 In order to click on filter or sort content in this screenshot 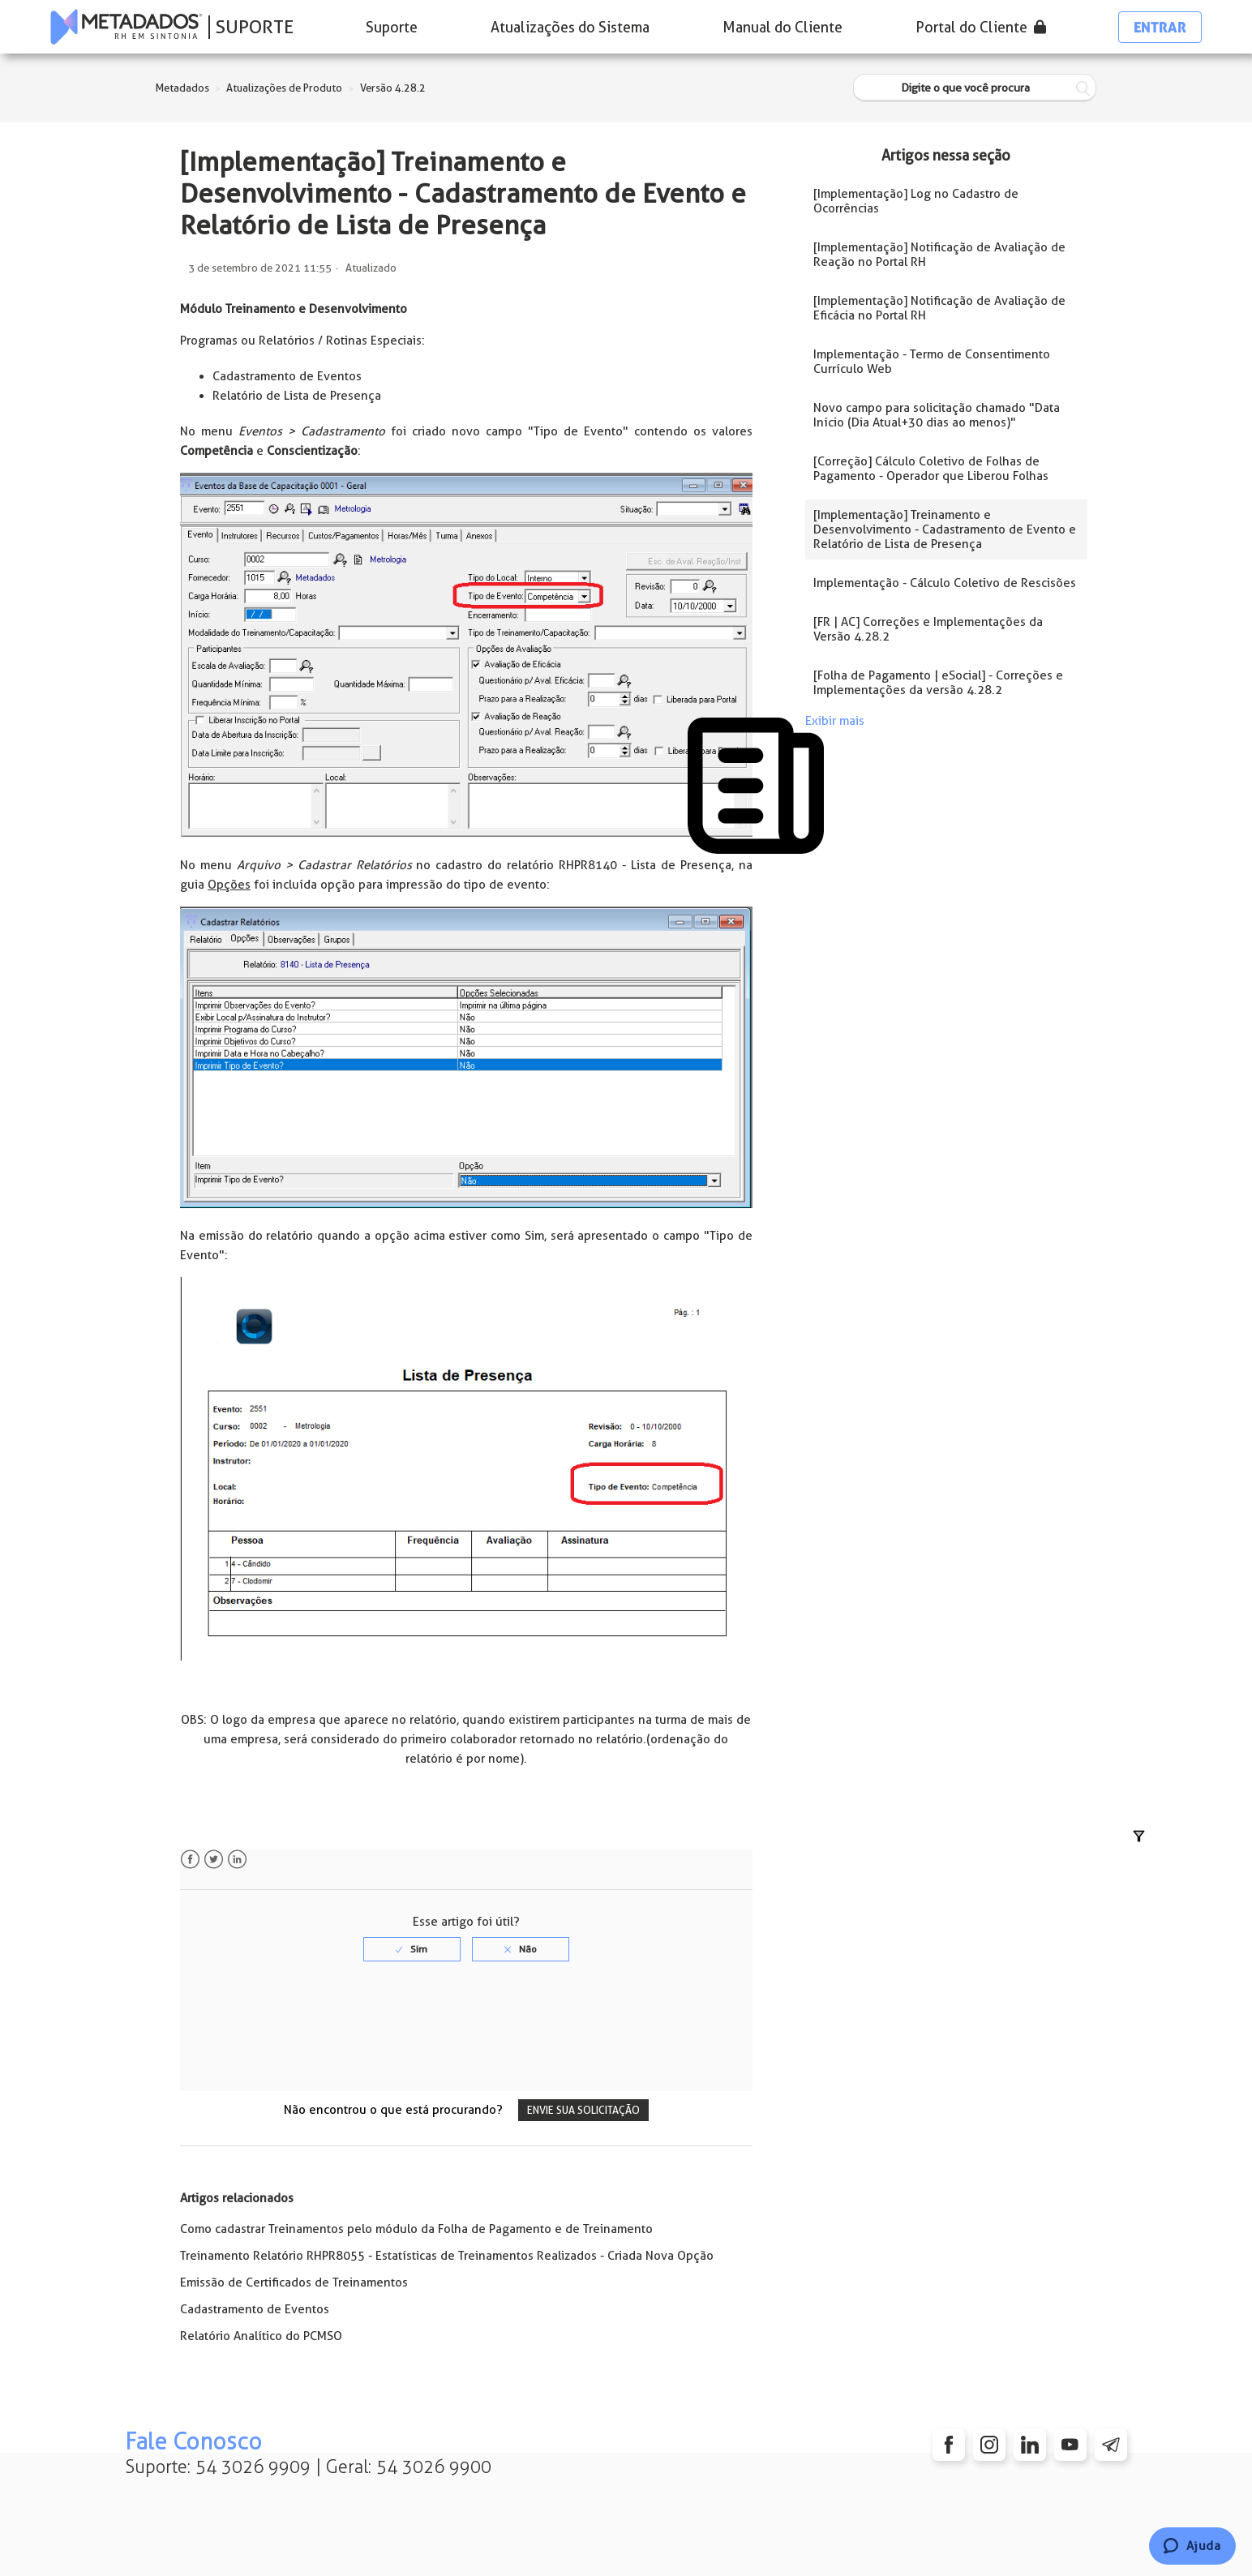, I will do `click(1138, 1836)`.